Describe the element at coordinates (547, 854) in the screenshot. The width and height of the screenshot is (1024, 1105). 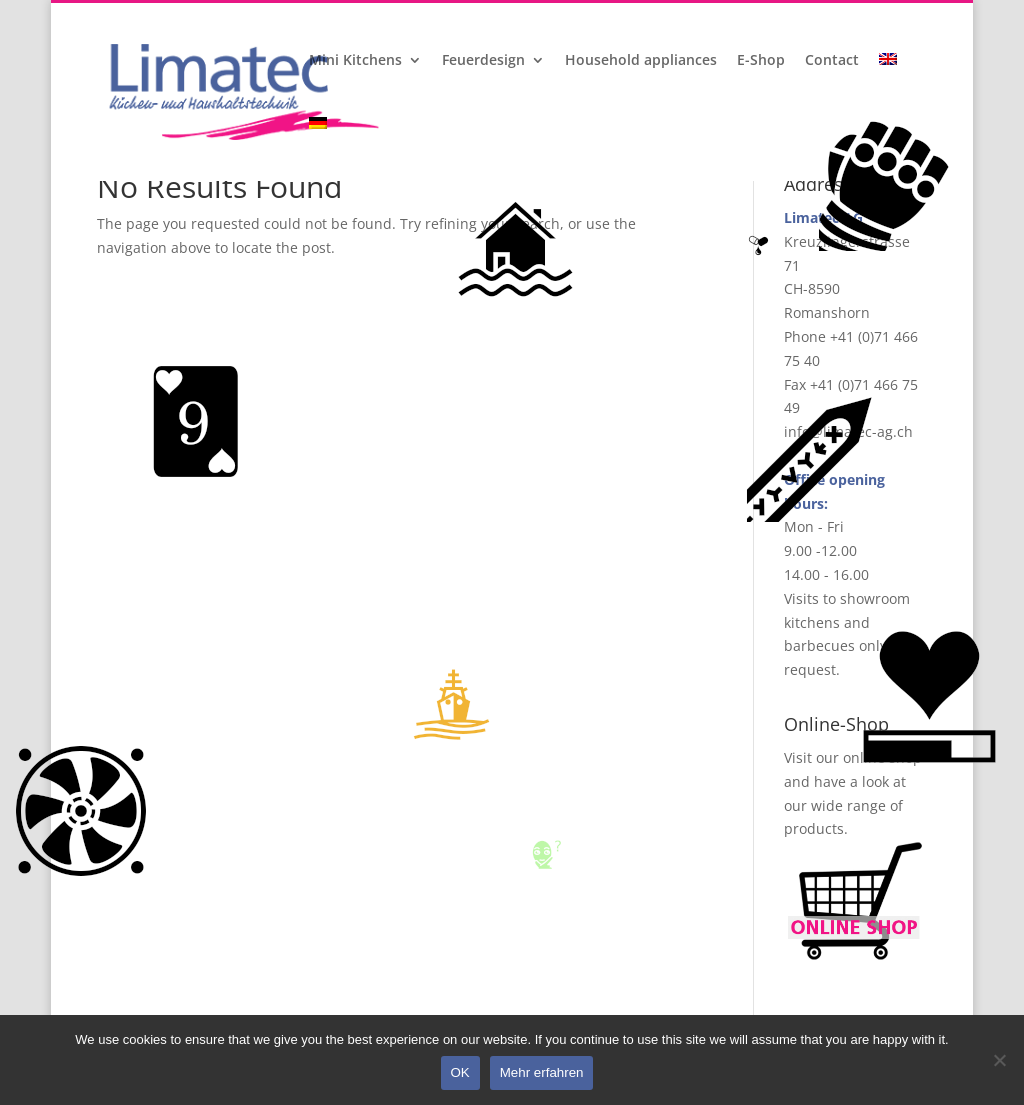
I see `indicates a thinking or processing state` at that location.